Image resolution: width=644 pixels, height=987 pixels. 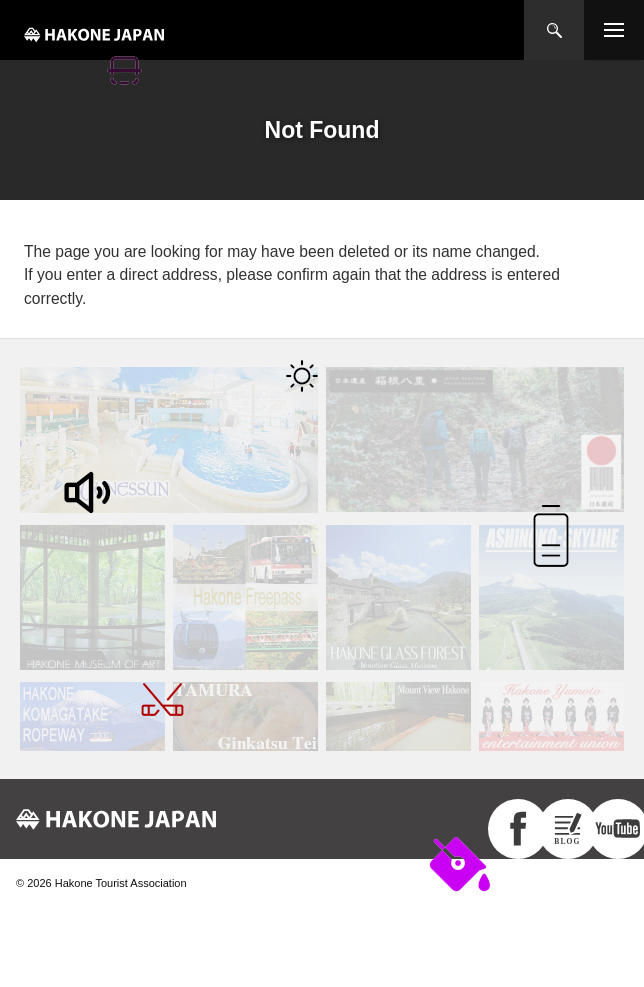 What do you see at coordinates (302, 376) in the screenshot?
I see `switch to light mode` at bounding box center [302, 376].